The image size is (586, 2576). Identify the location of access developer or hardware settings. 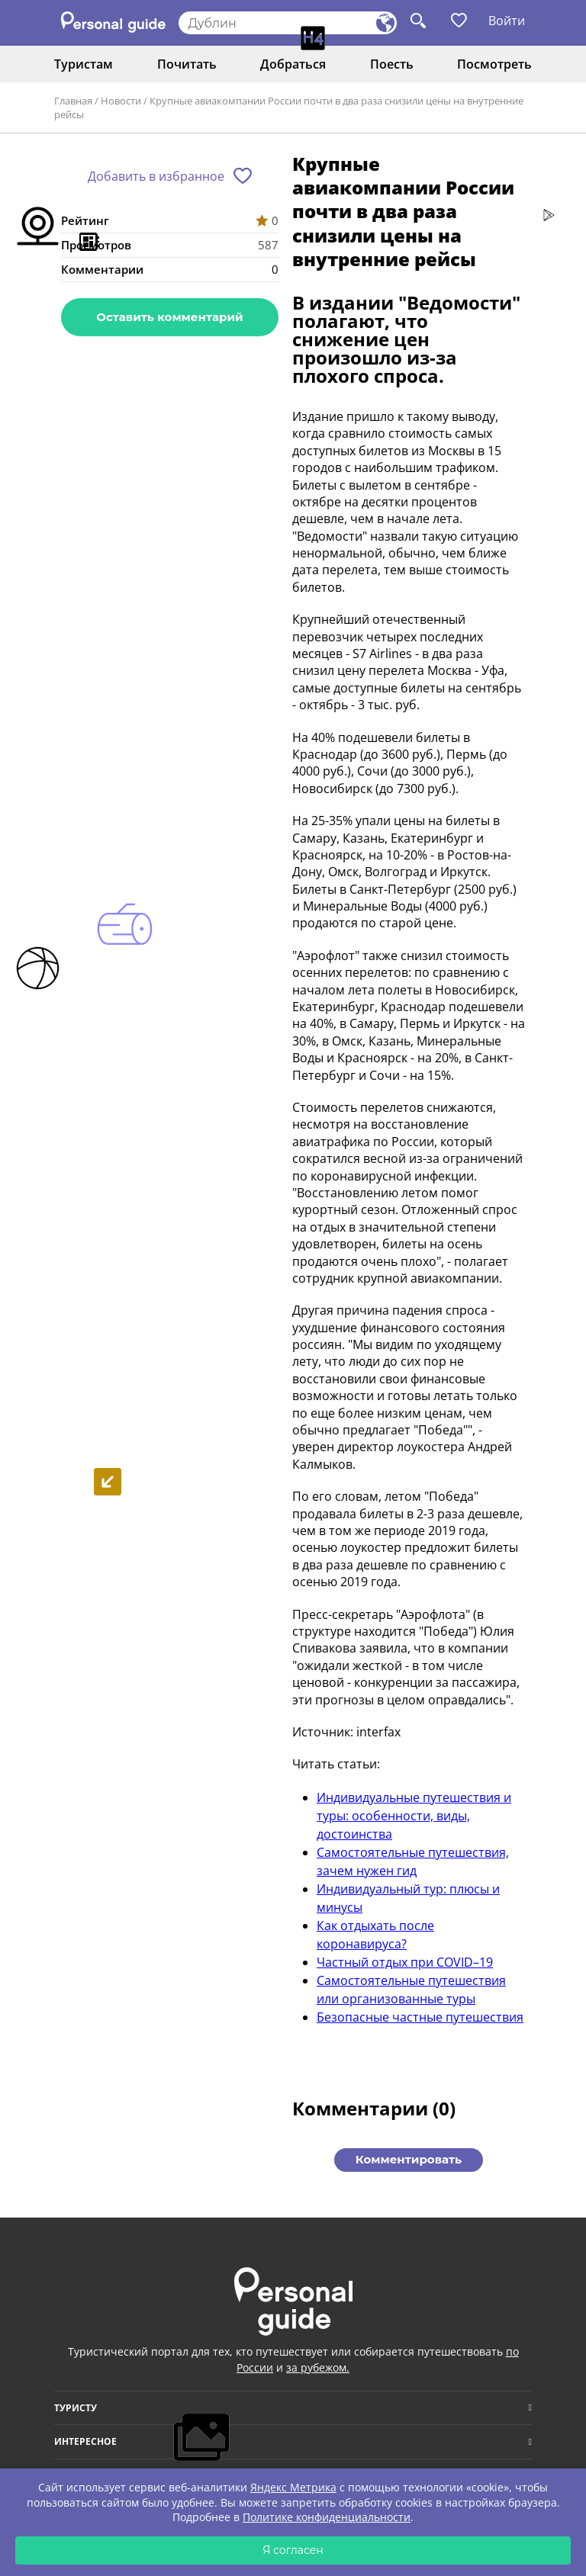
(89, 242).